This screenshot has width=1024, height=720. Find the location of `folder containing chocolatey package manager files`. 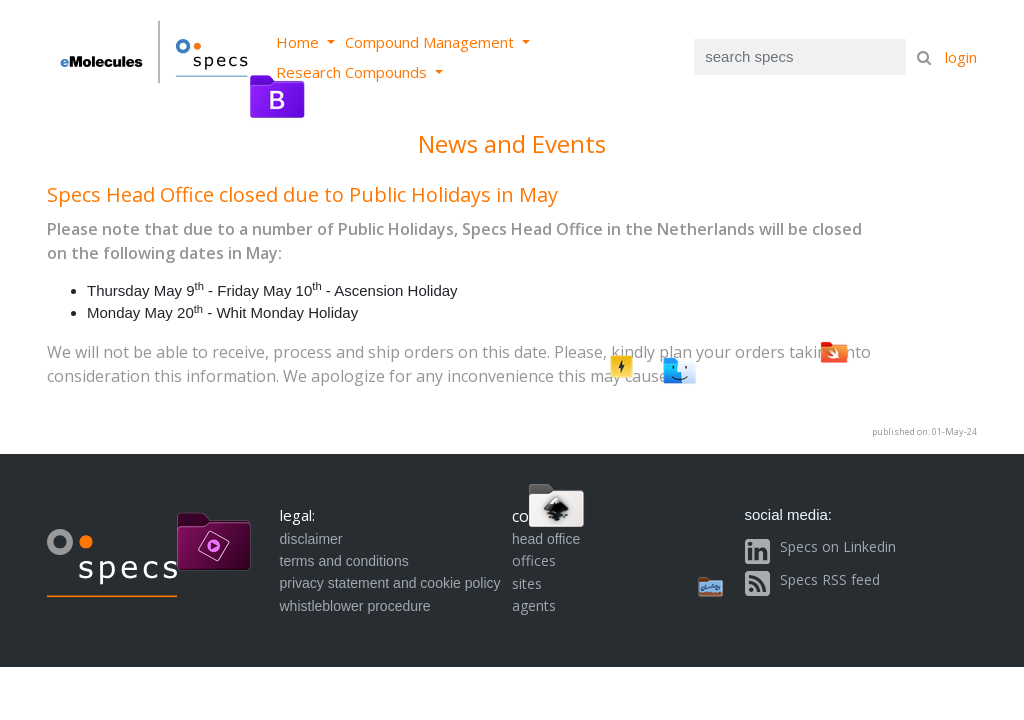

folder containing chocolatey package manager files is located at coordinates (710, 587).